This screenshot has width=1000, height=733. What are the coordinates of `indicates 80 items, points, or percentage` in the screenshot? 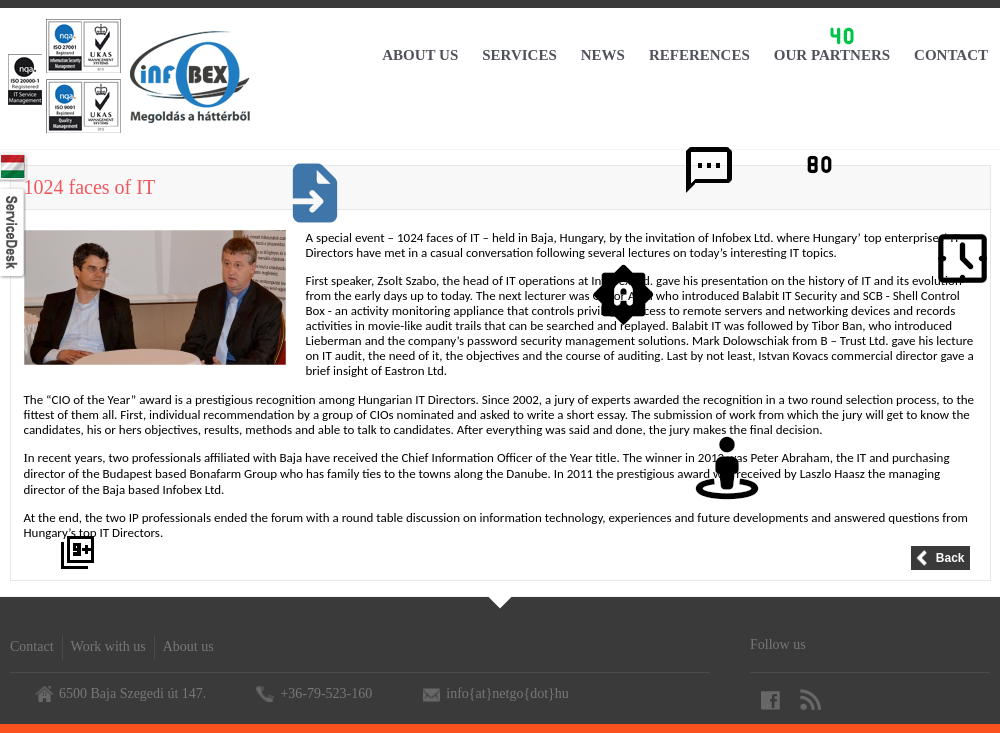 It's located at (819, 164).